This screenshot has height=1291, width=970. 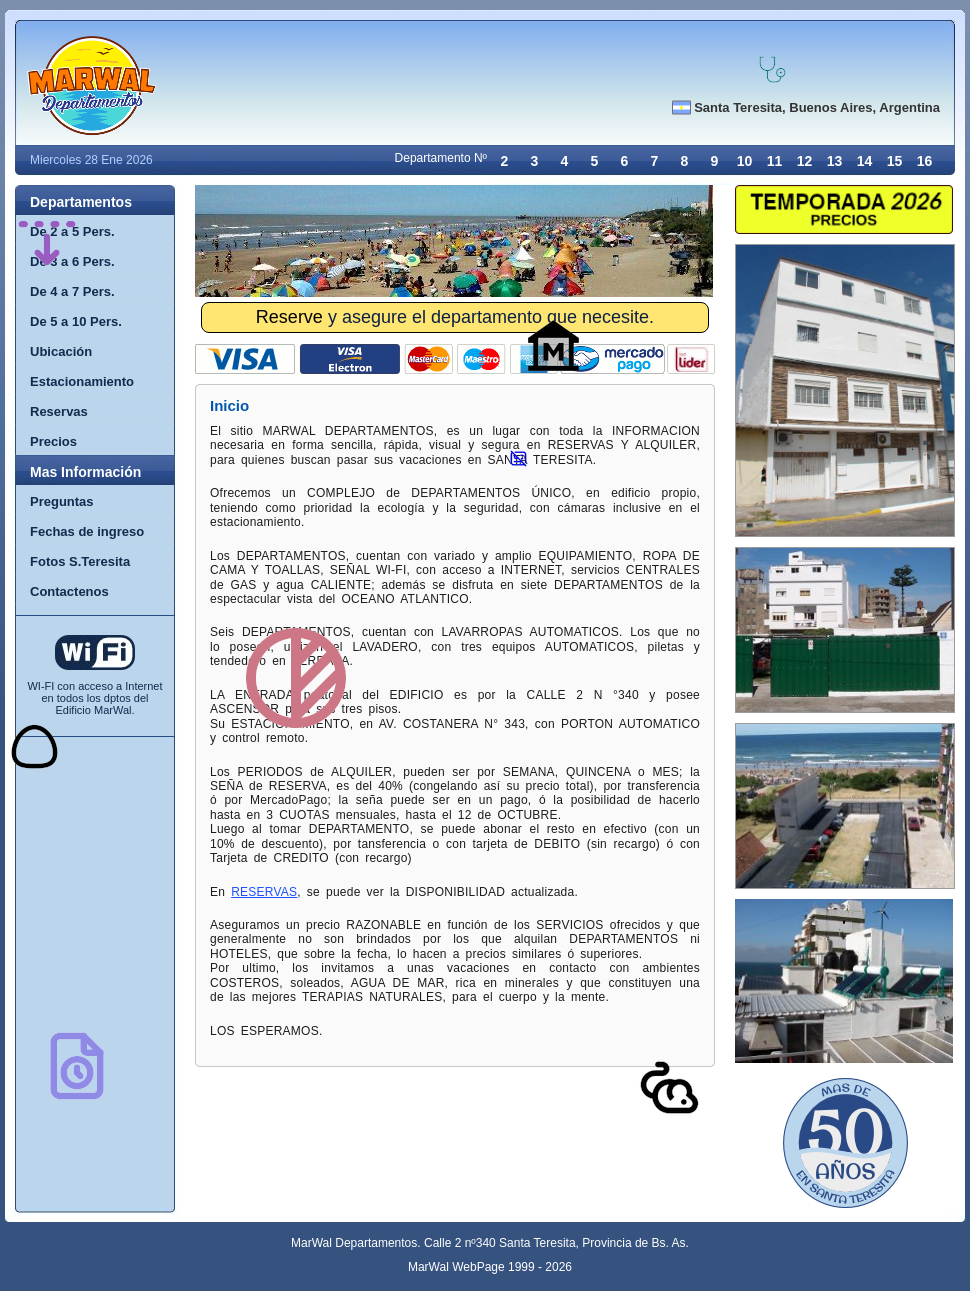 I want to click on adjust screen brightness settings, so click(x=296, y=678).